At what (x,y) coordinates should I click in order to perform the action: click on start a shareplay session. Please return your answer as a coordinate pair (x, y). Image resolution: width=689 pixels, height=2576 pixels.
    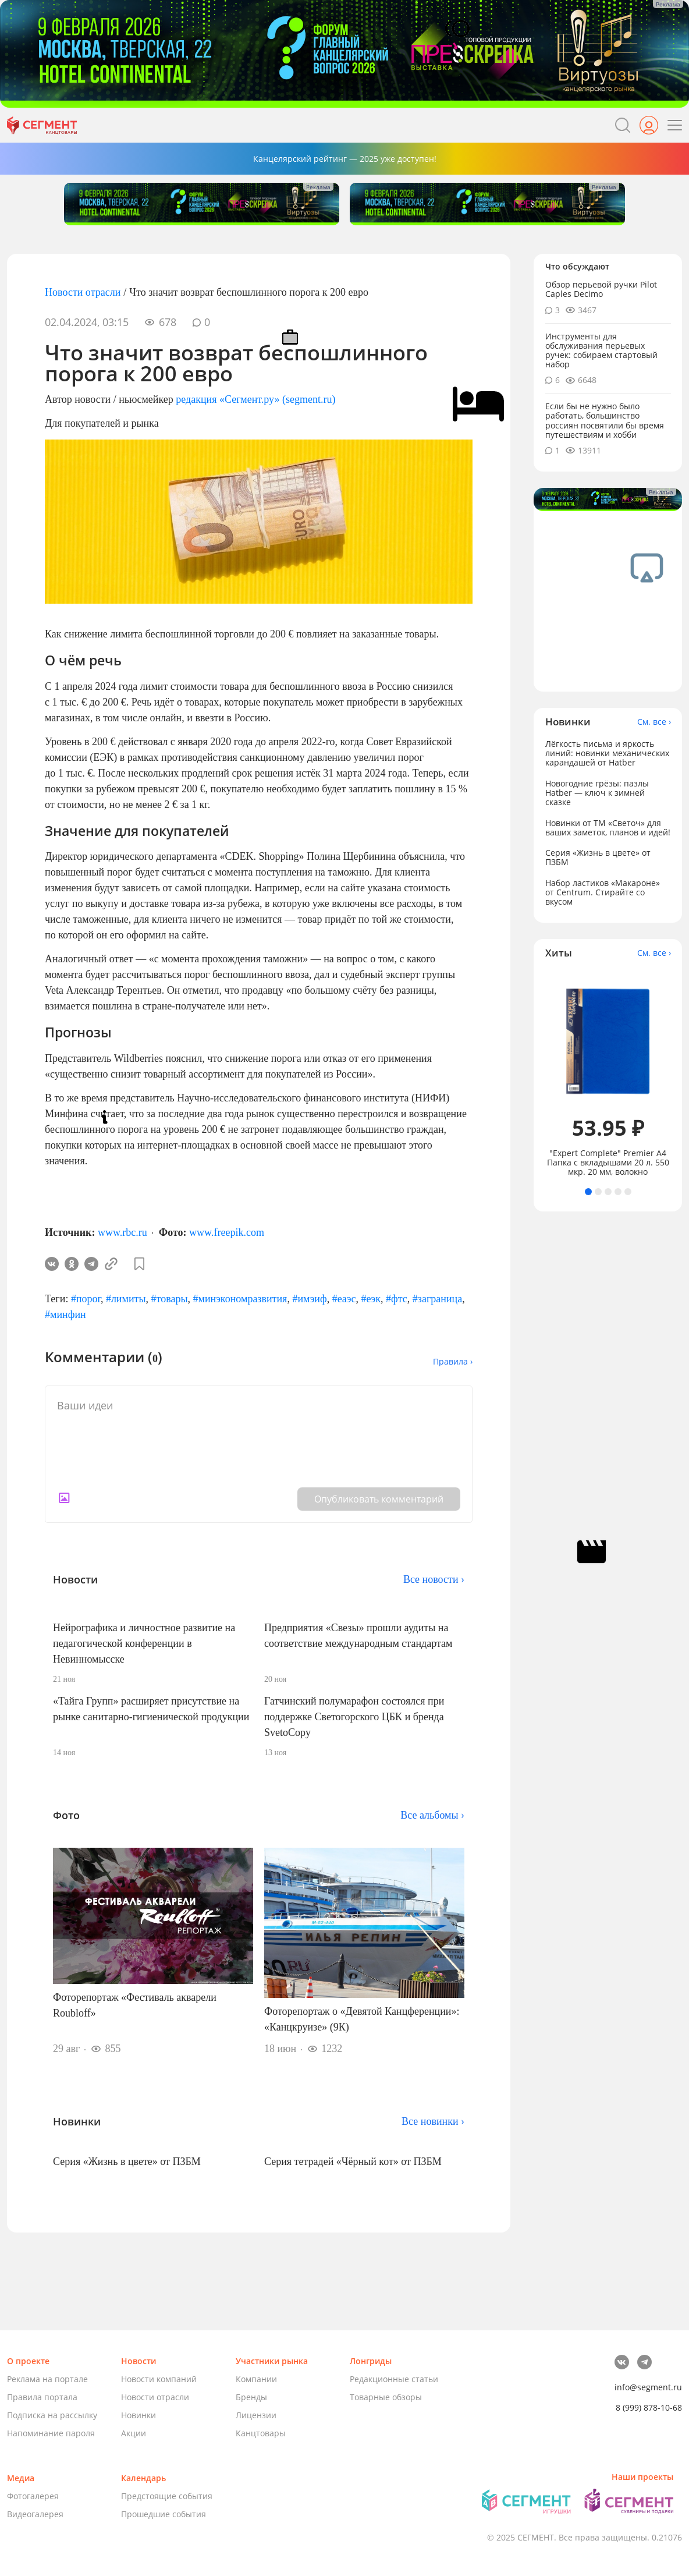
    Looking at the image, I should click on (647, 568).